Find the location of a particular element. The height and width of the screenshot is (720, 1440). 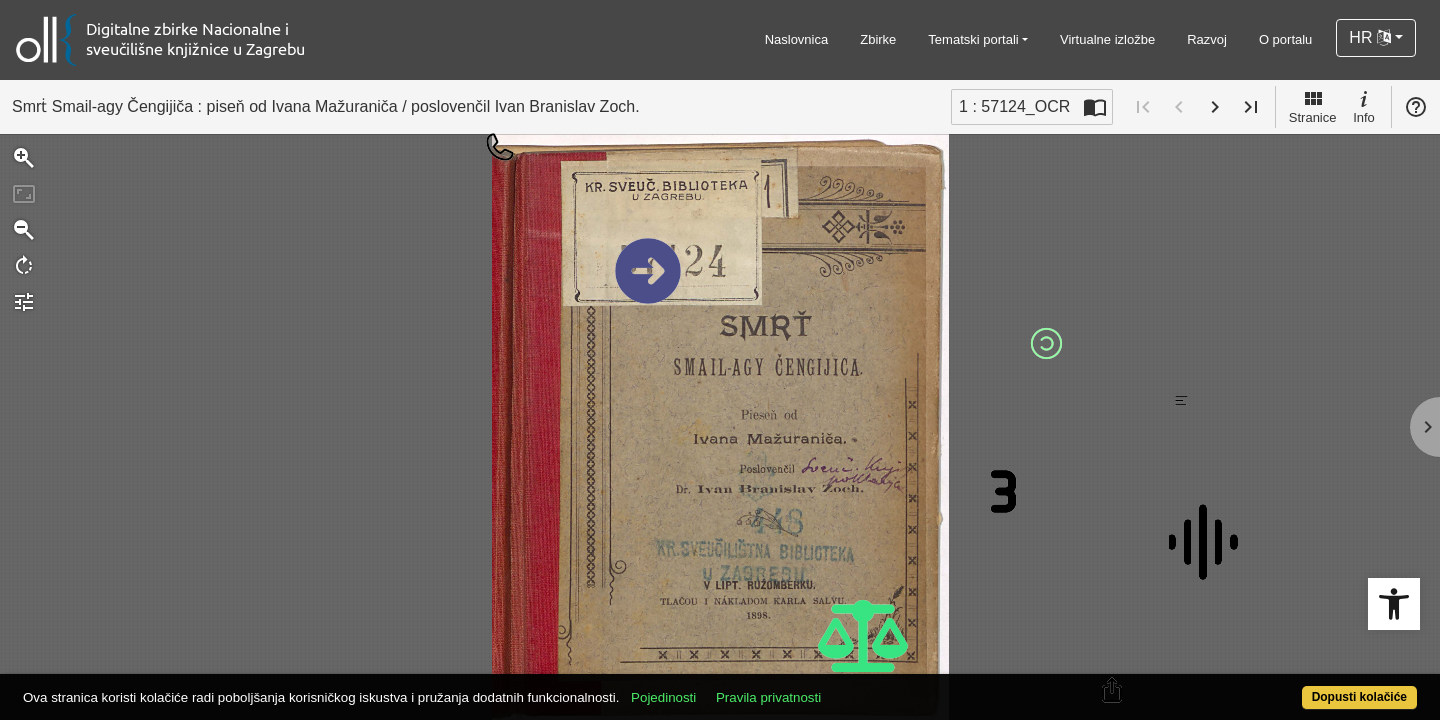

align text to the left is located at coordinates (1181, 400).